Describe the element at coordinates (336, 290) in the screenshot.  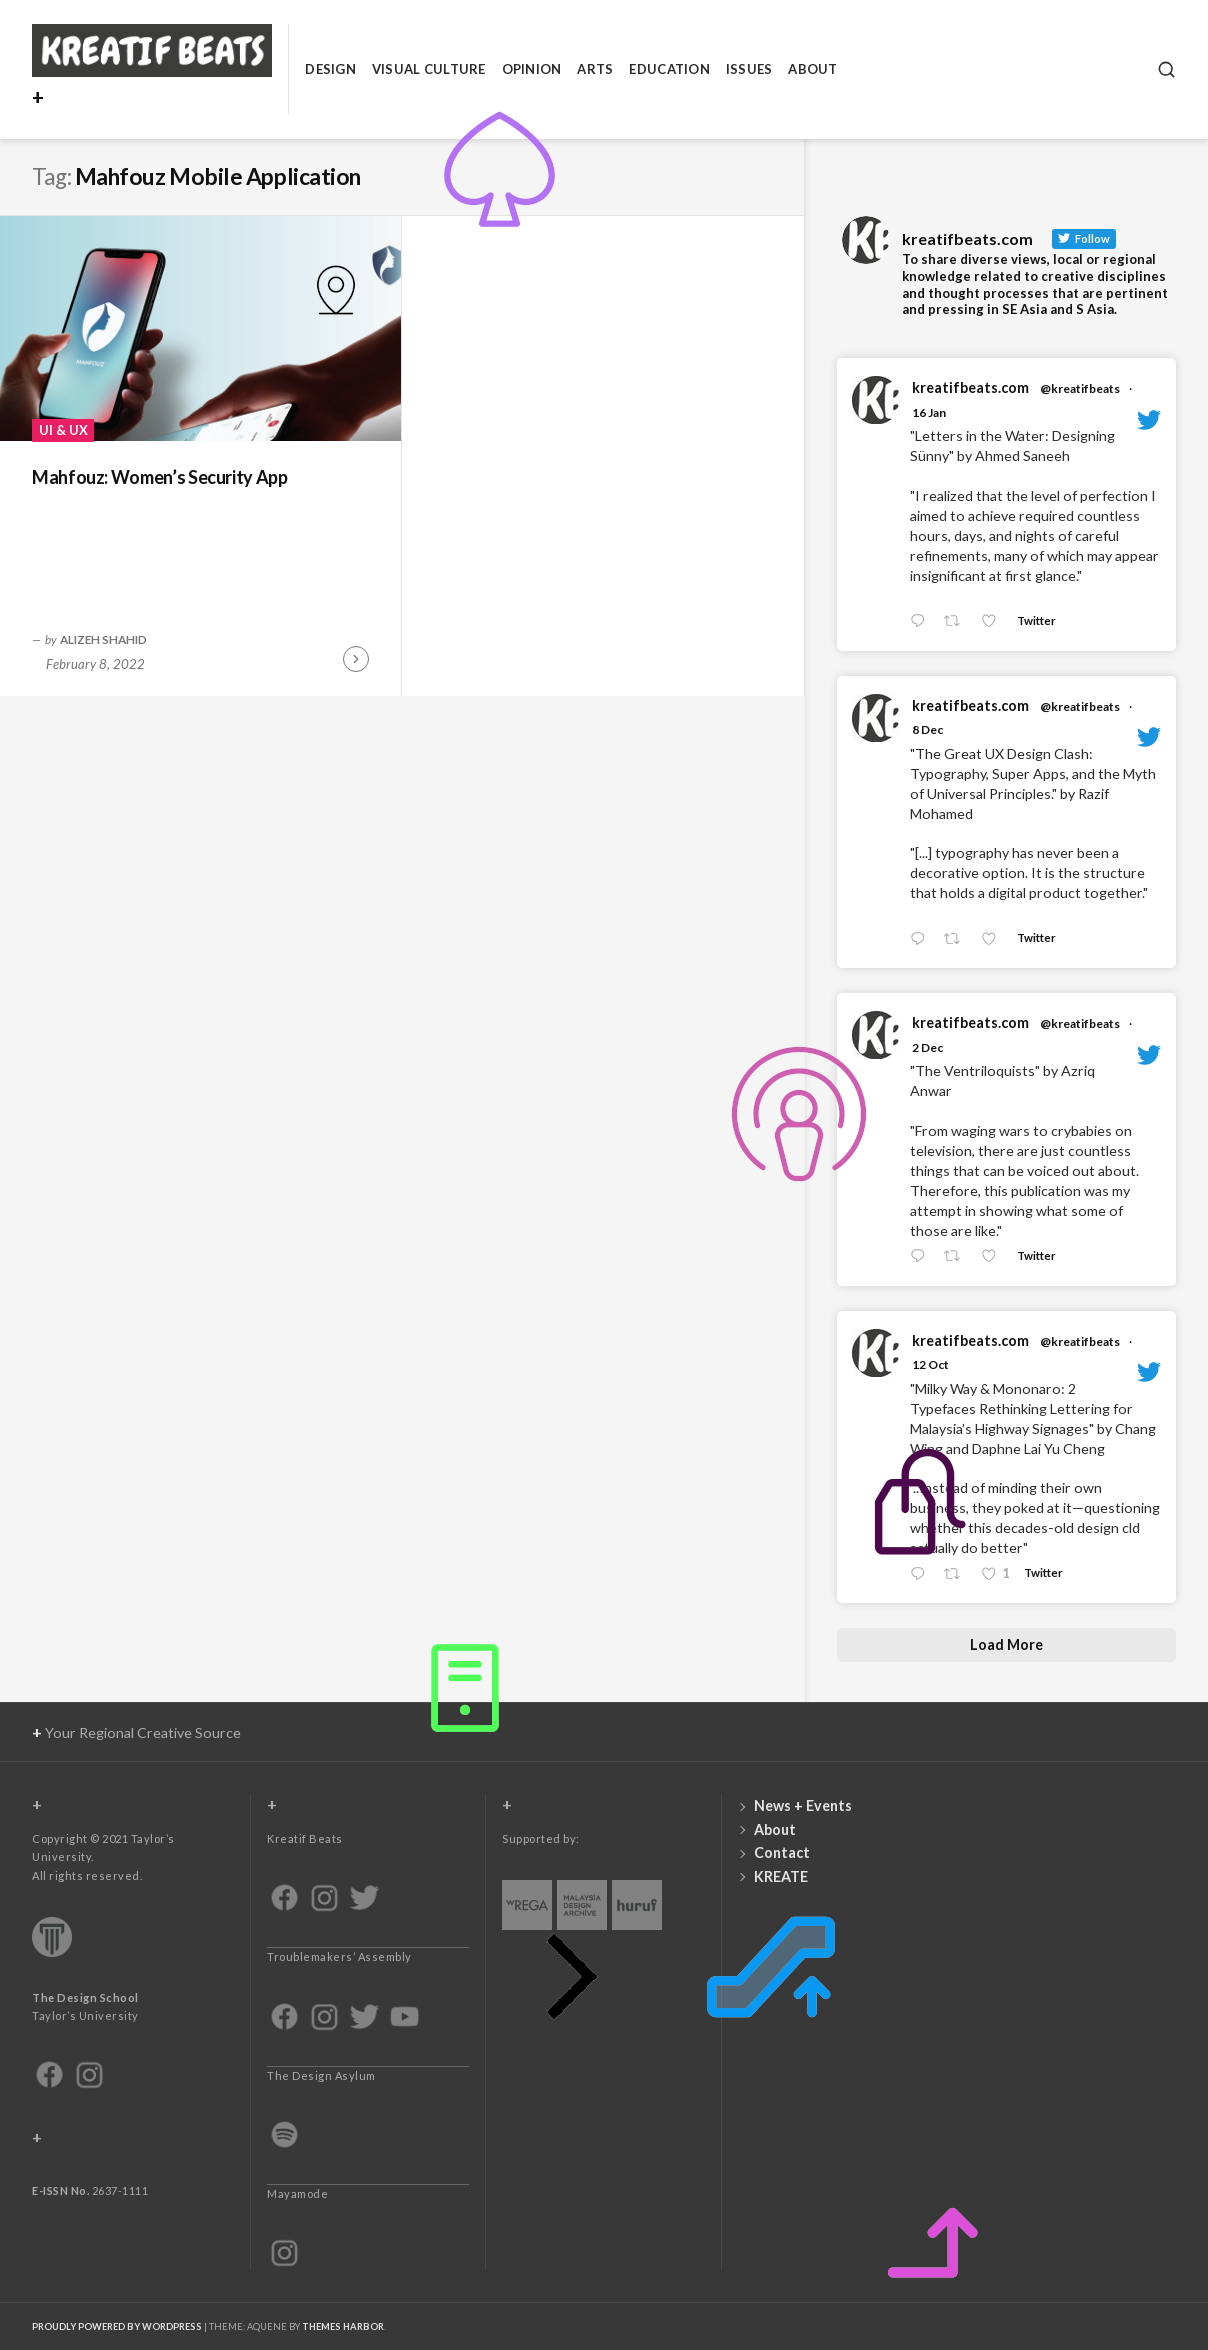
I see `view location on map` at that location.